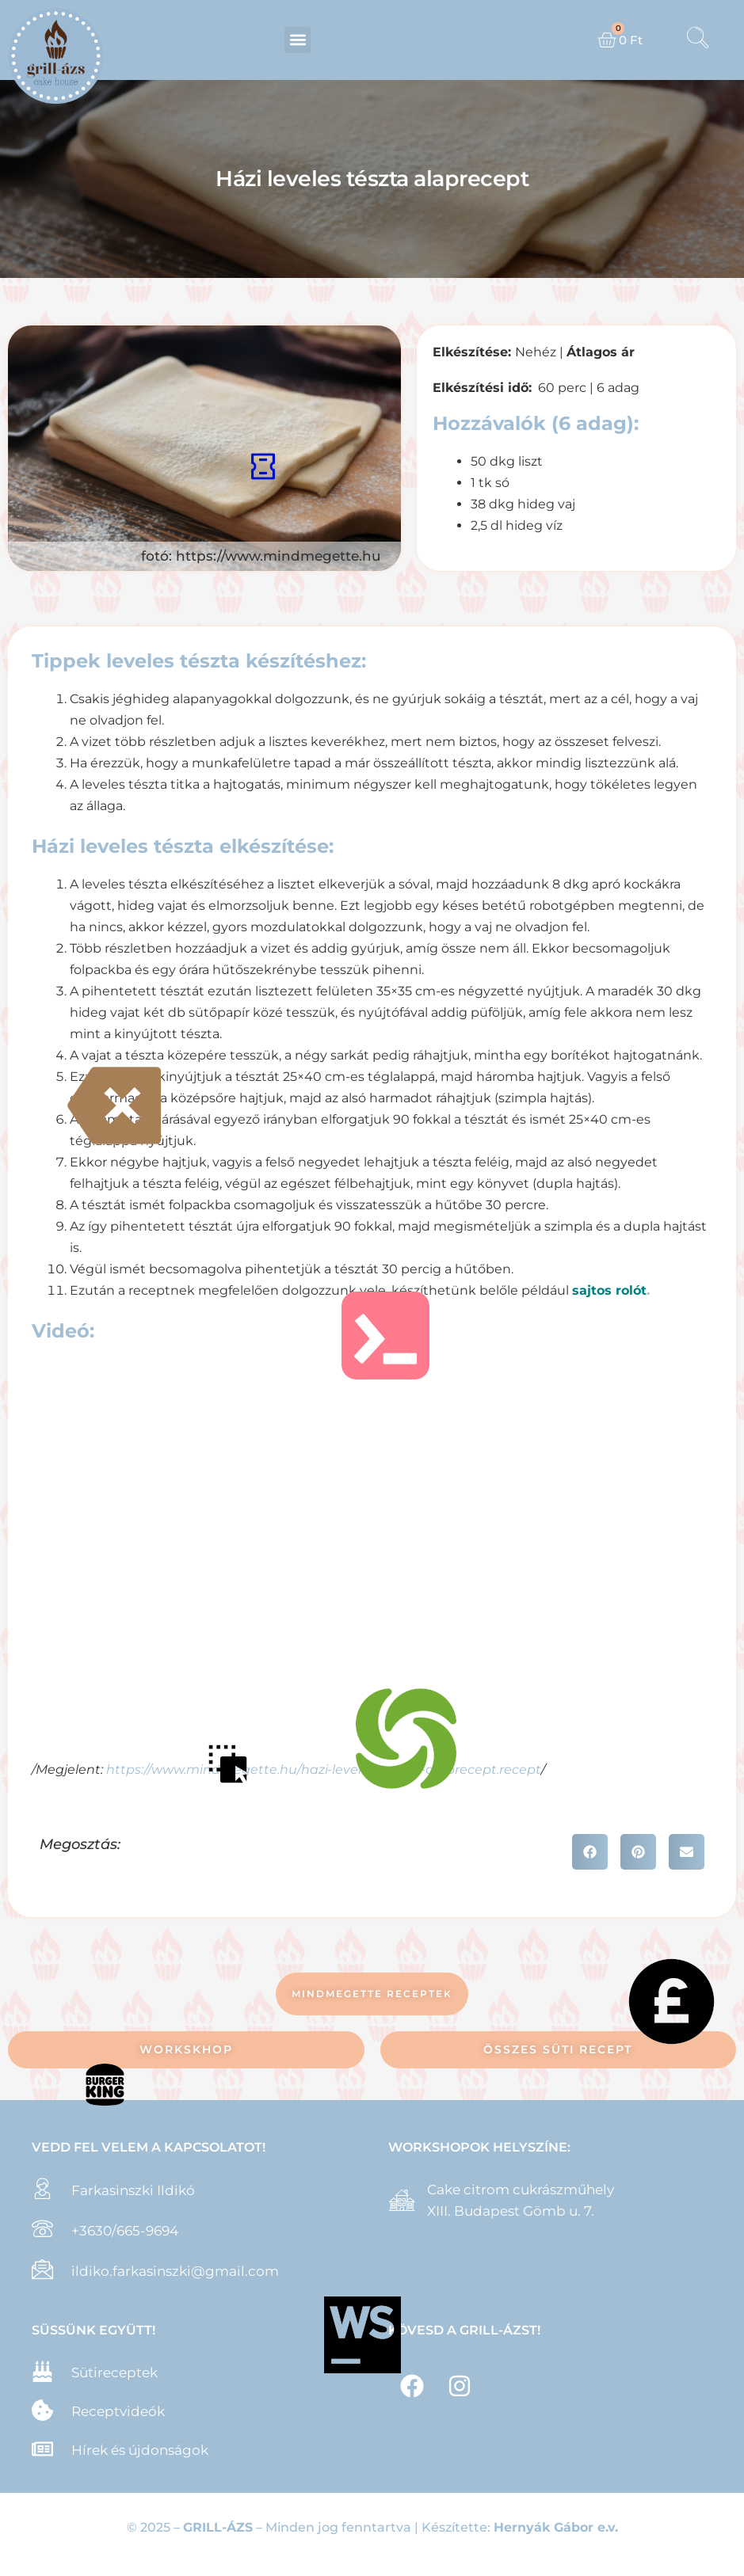 This screenshot has height=2576, width=744. Describe the element at coordinates (671, 2001) in the screenshot. I see `view balance in british pounds` at that location.